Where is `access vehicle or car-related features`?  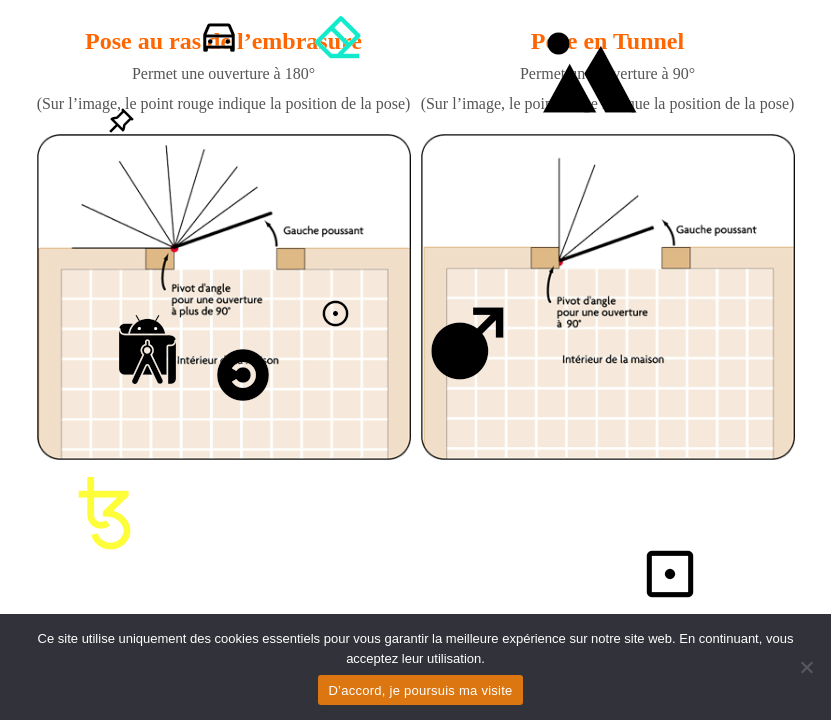
access vehicle or car-related features is located at coordinates (219, 36).